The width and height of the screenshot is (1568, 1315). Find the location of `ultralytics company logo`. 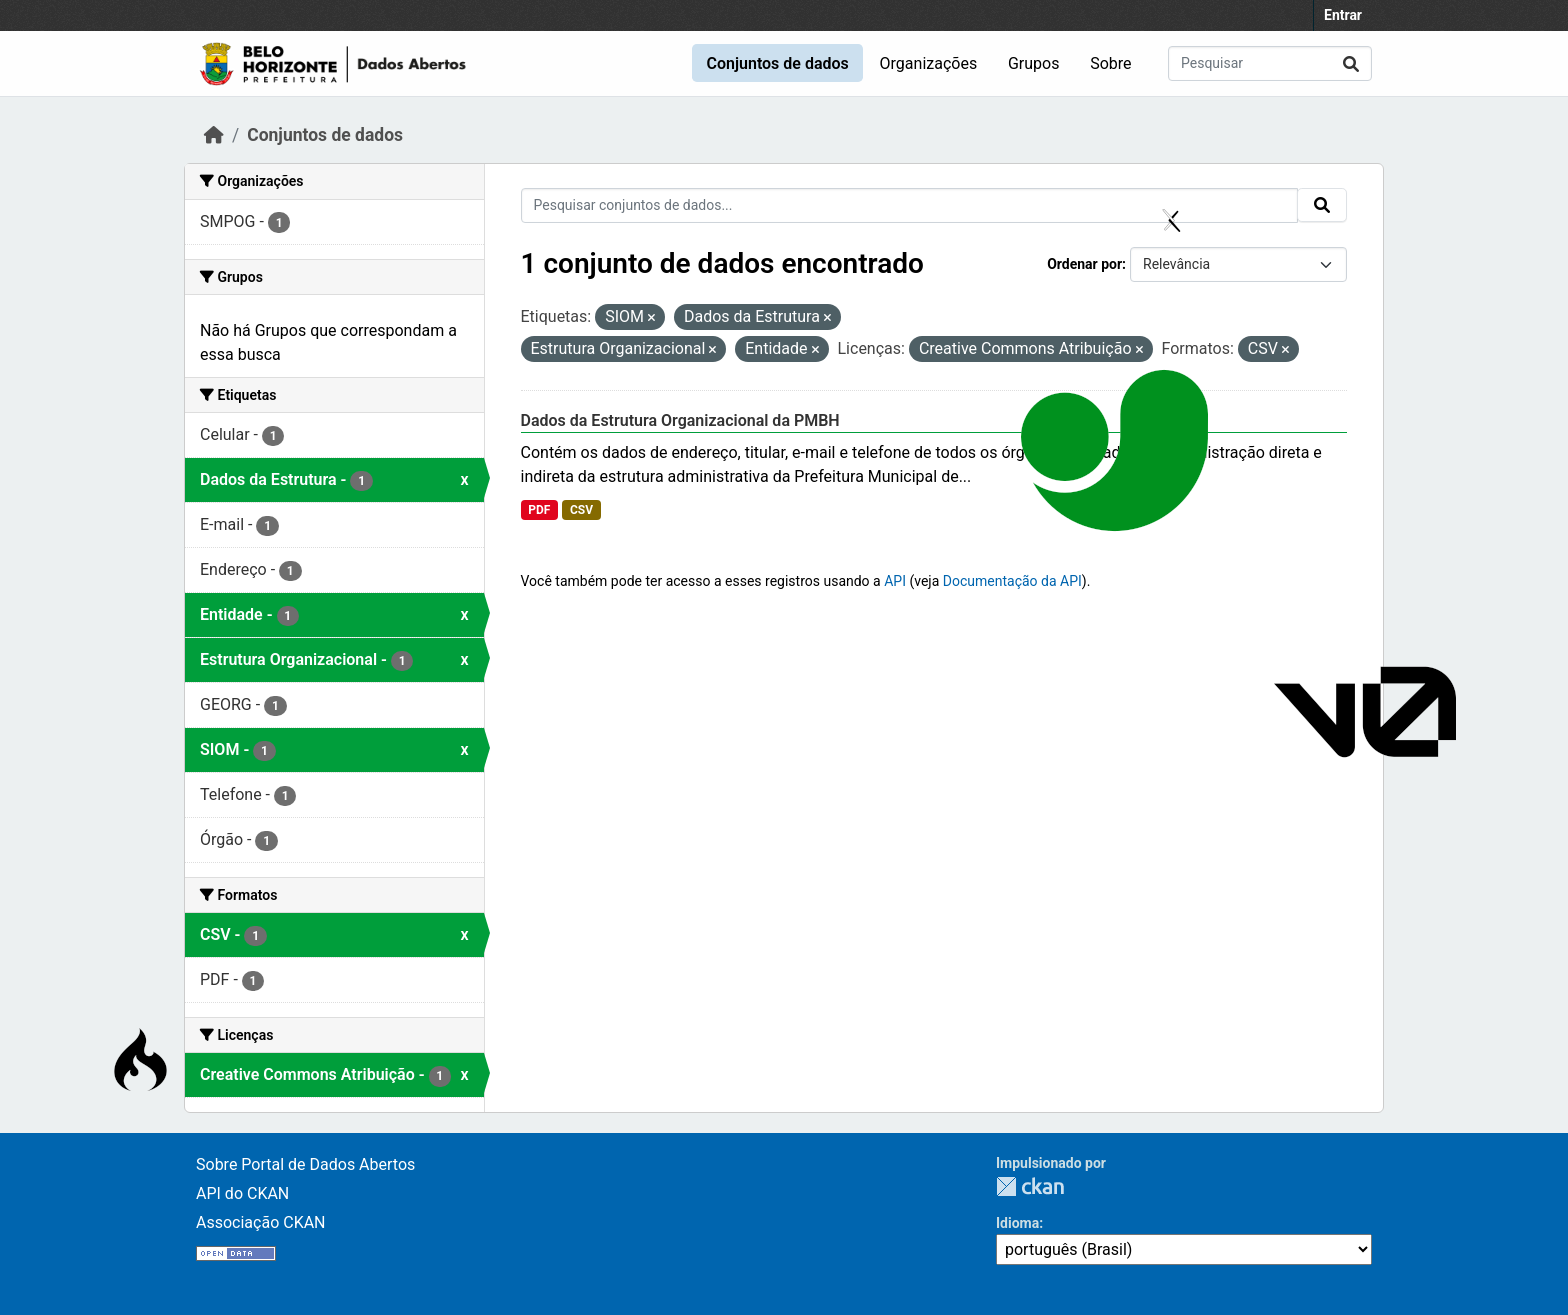

ultralytics company logo is located at coordinates (1114, 450).